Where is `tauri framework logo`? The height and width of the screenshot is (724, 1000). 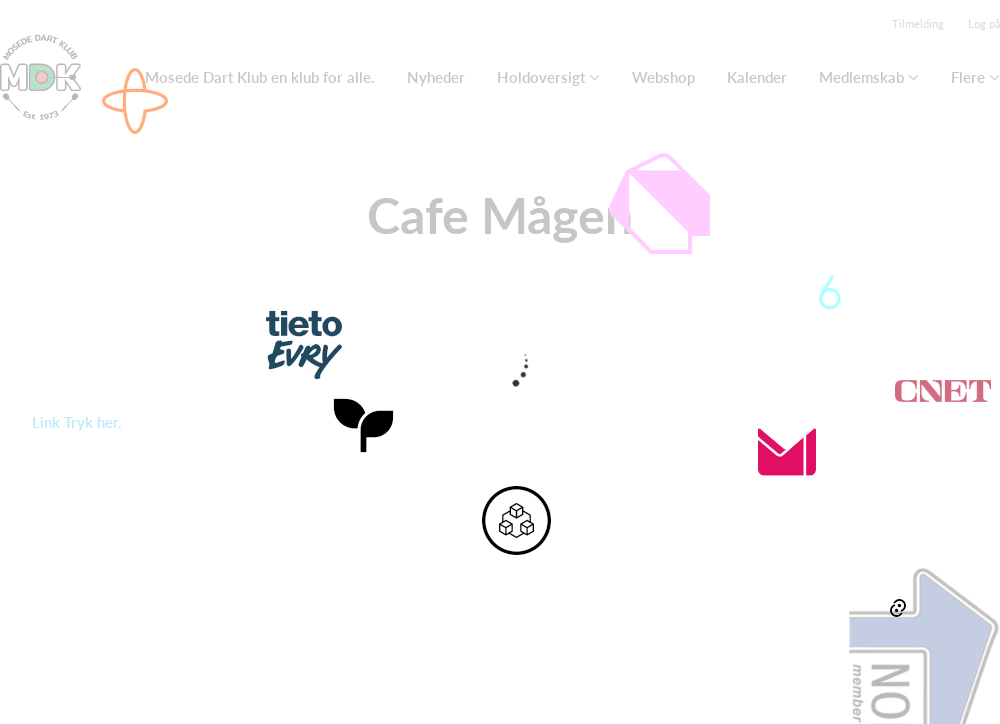 tauri framework logo is located at coordinates (898, 608).